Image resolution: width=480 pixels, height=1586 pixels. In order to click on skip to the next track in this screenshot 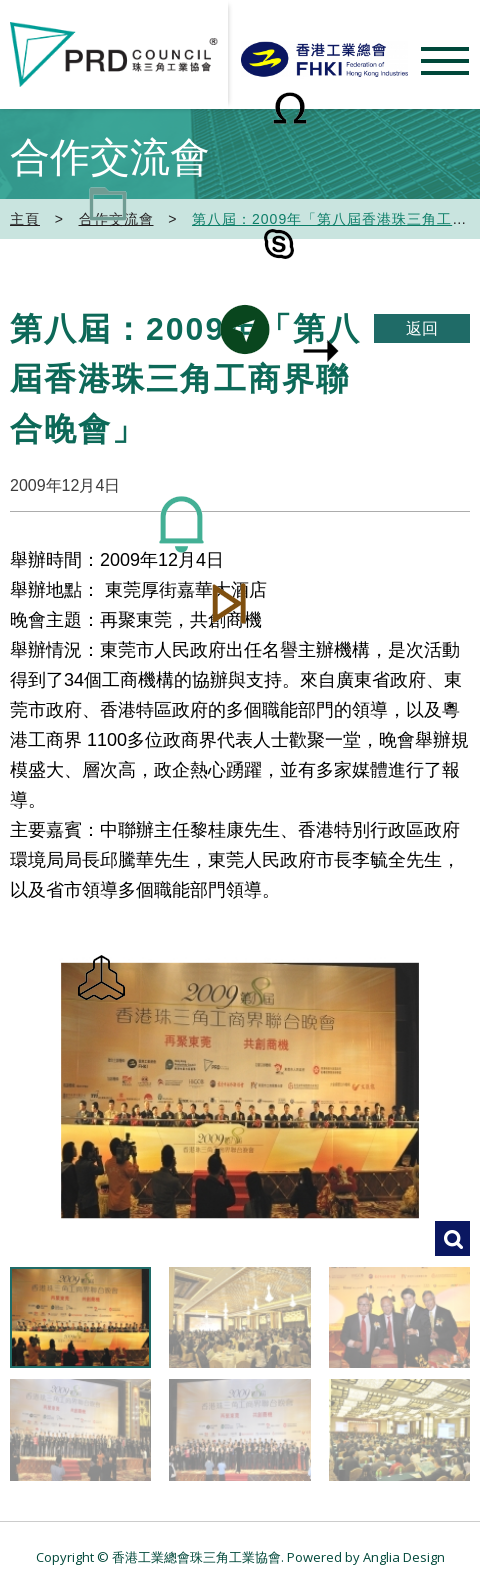, I will do `click(230, 603)`.